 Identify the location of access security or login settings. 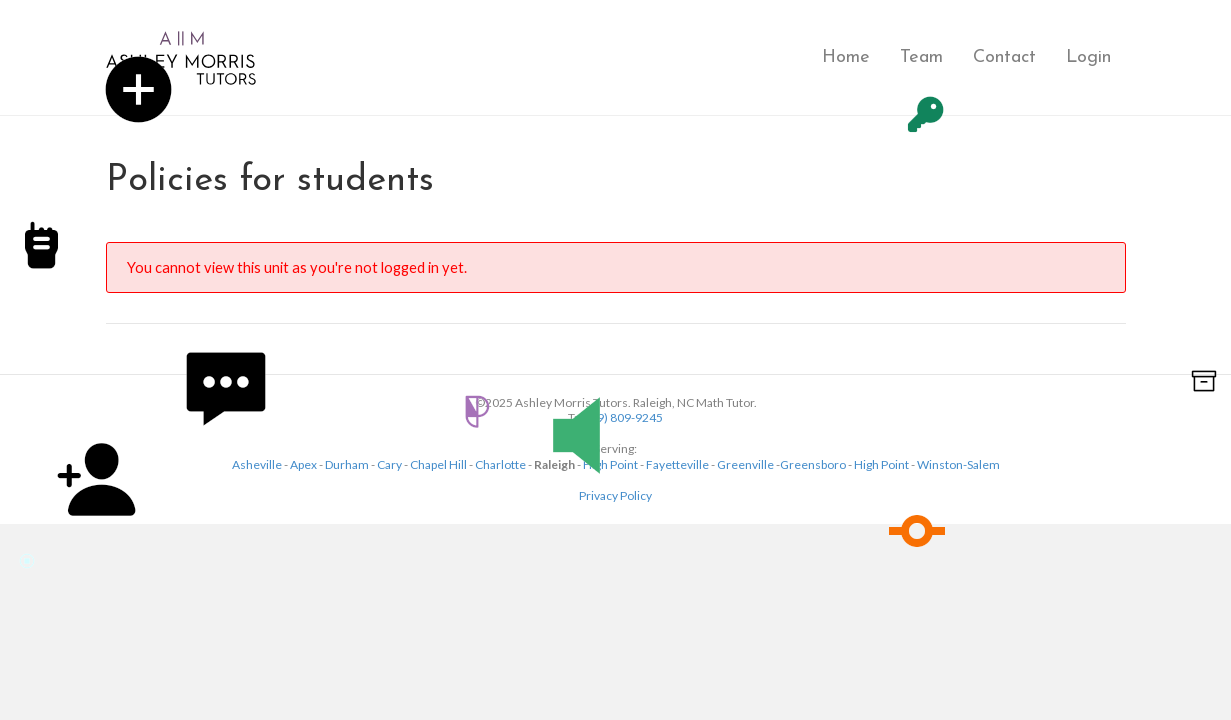
(925, 115).